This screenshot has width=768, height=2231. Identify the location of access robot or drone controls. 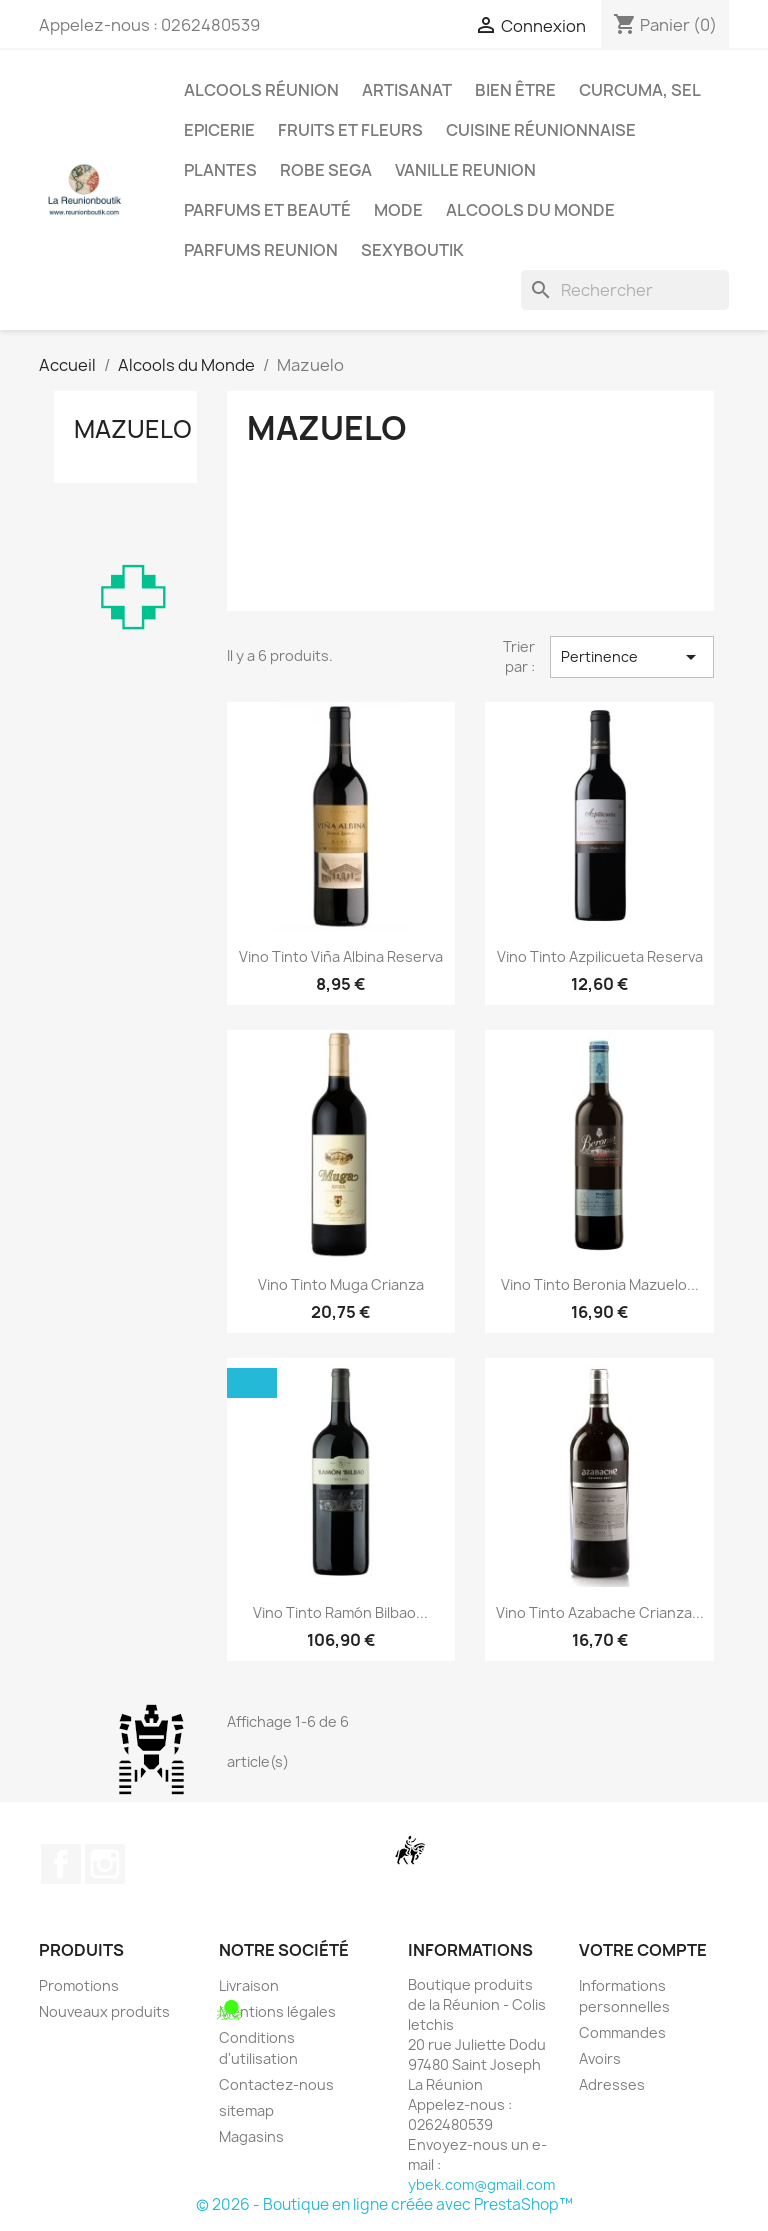
(151, 1749).